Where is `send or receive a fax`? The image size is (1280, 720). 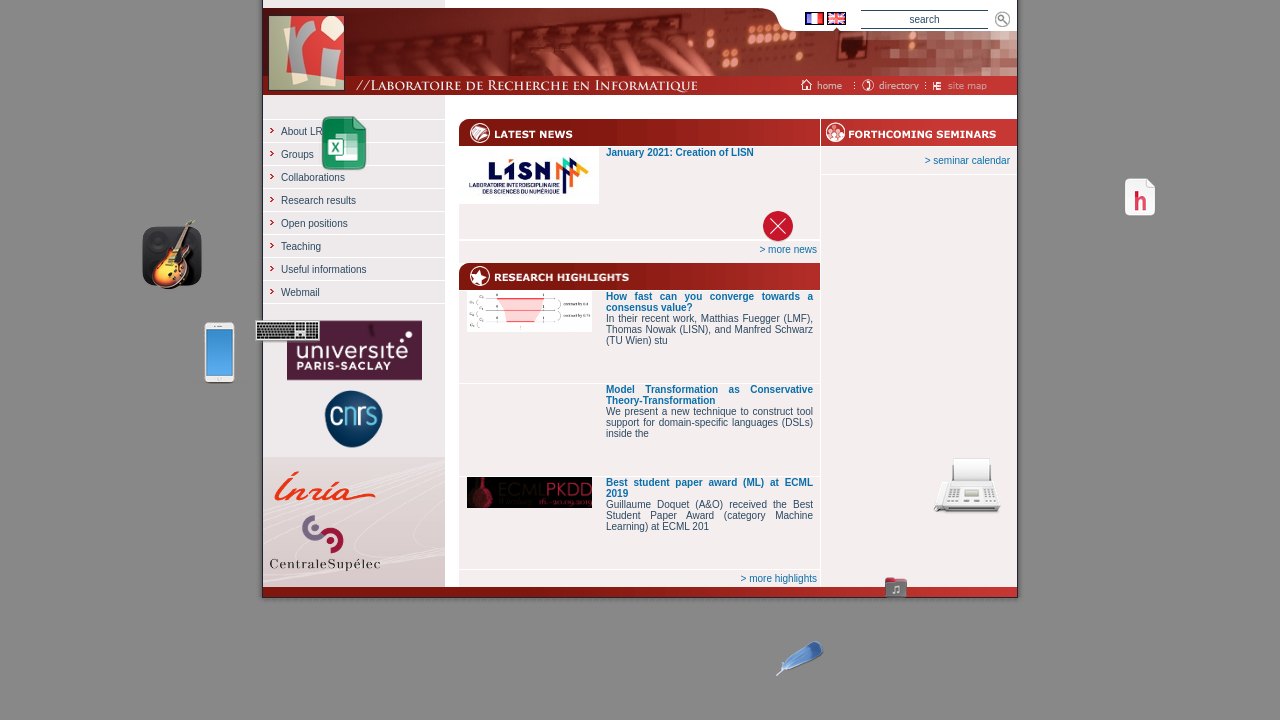 send or receive a fax is located at coordinates (967, 486).